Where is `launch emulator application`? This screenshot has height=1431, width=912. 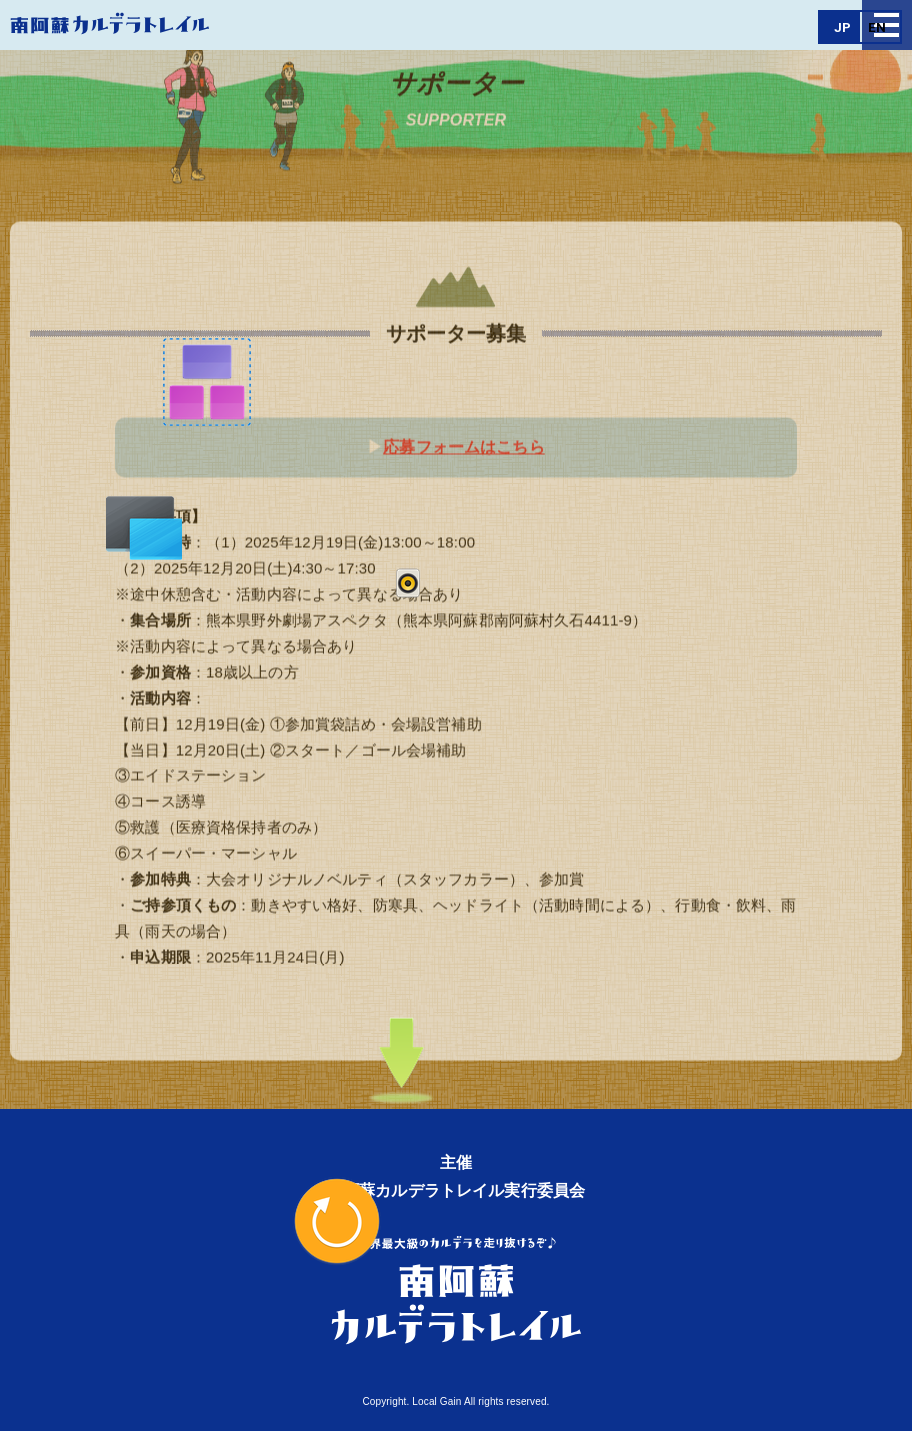
launch emulator application is located at coordinates (144, 528).